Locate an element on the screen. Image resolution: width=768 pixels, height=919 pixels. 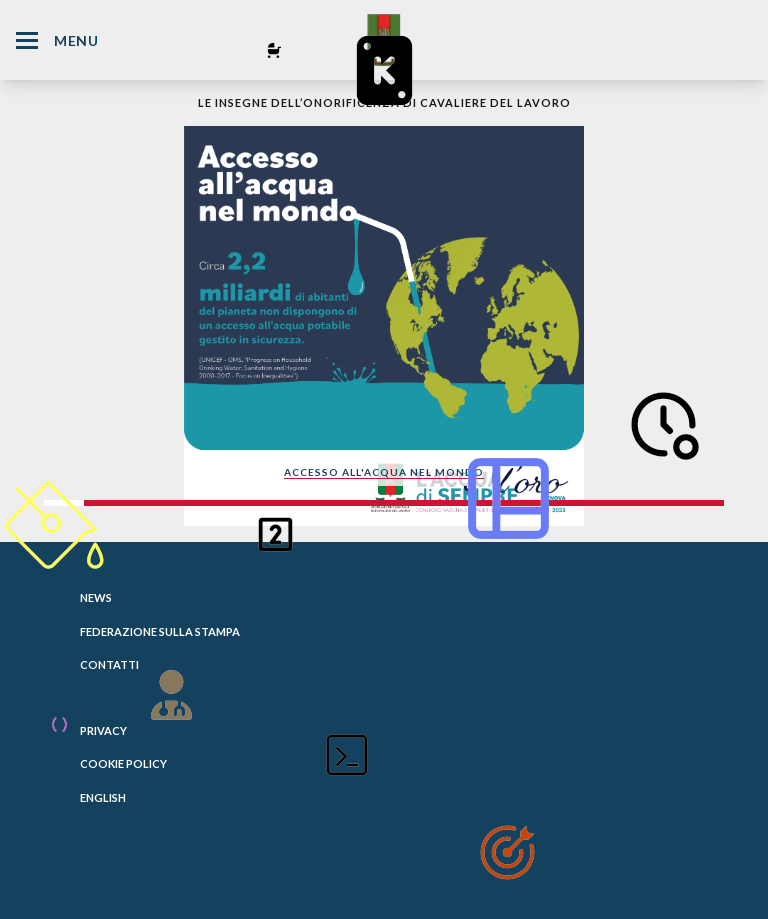
set or view your goals is located at coordinates (507, 852).